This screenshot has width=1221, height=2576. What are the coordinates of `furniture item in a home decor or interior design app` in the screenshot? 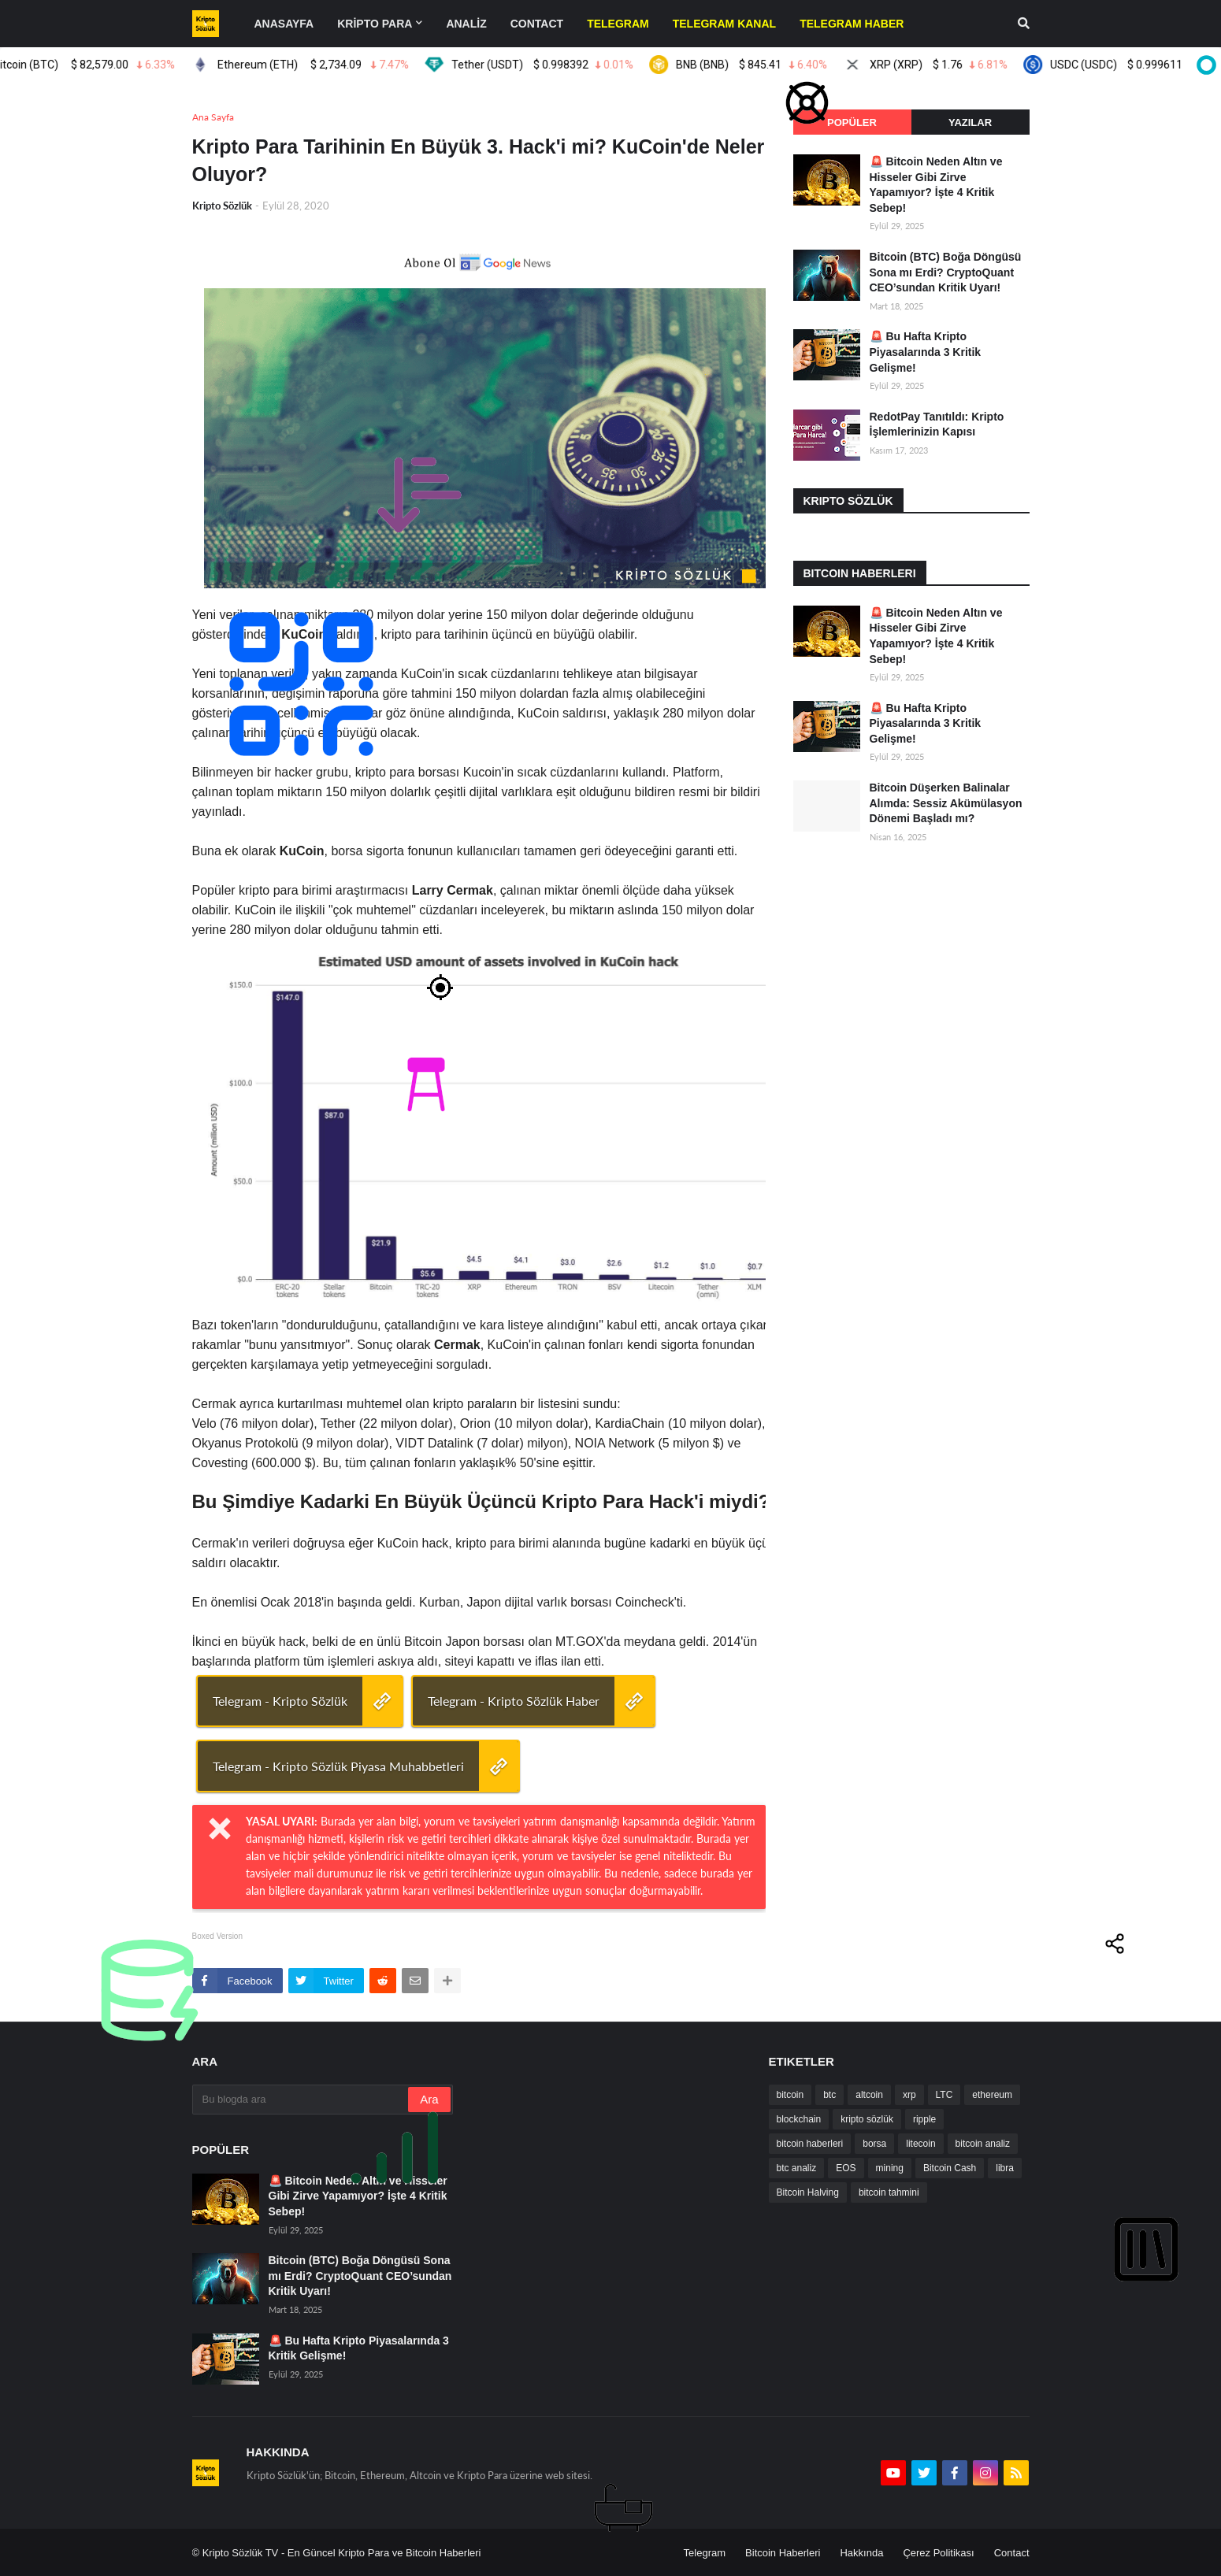 It's located at (426, 1084).